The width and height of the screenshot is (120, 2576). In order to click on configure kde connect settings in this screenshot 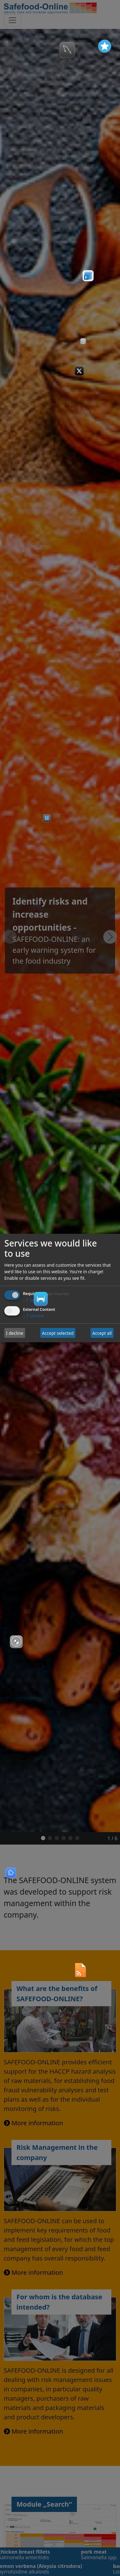, I will do `click(83, 341)`.